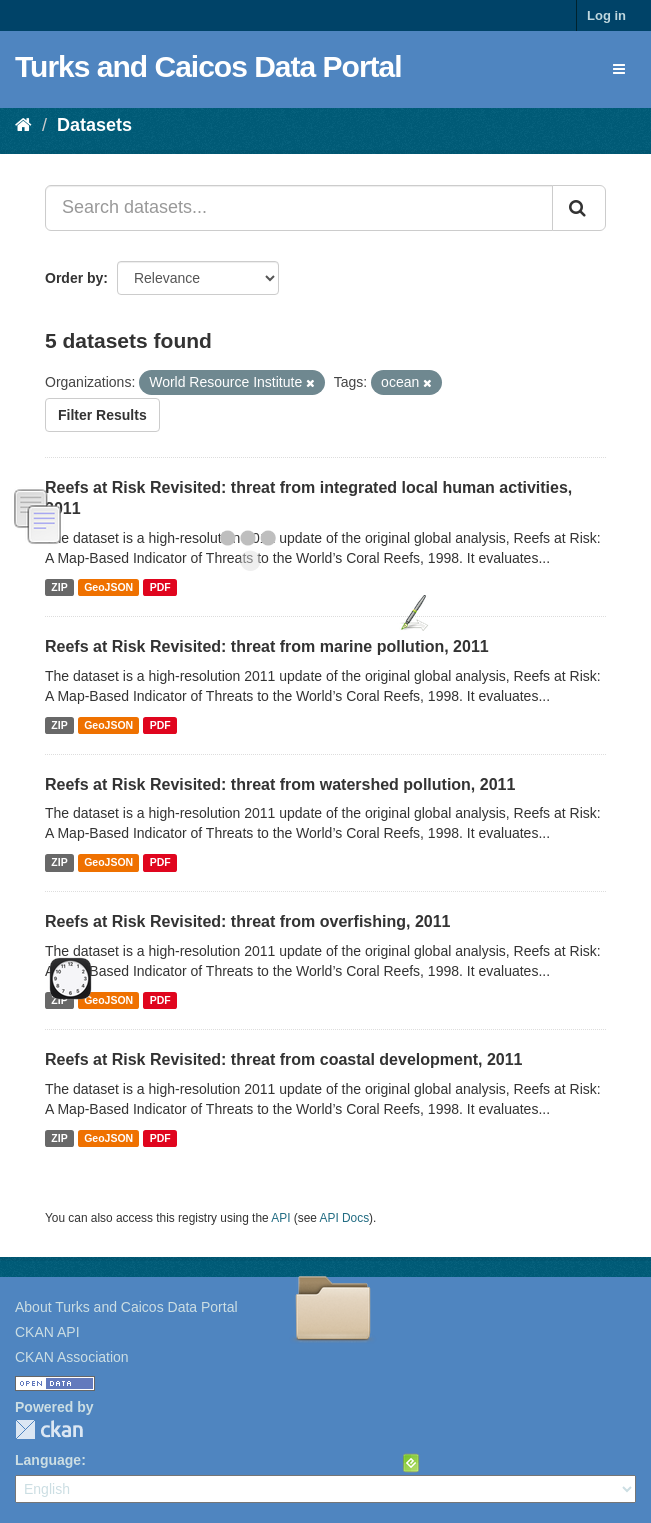 This screenshot has width=651, height=1523. I want to click on open the clock app, so click(70, 978).